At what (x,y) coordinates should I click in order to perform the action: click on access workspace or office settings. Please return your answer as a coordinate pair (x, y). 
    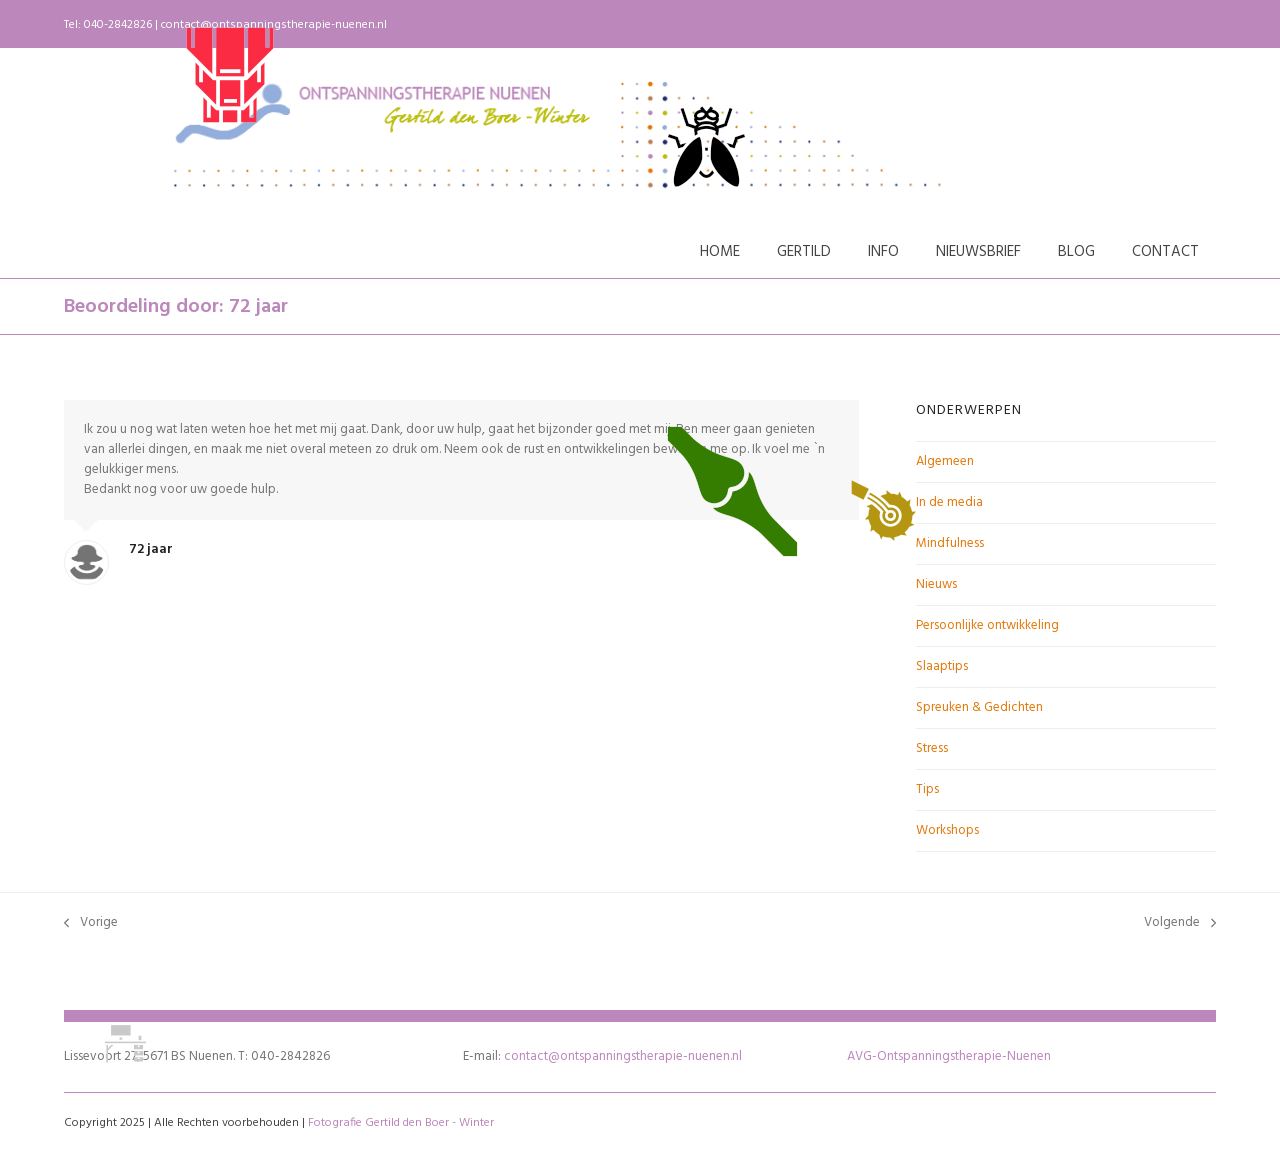
    Looking at the image, I should click on (125, 1039).